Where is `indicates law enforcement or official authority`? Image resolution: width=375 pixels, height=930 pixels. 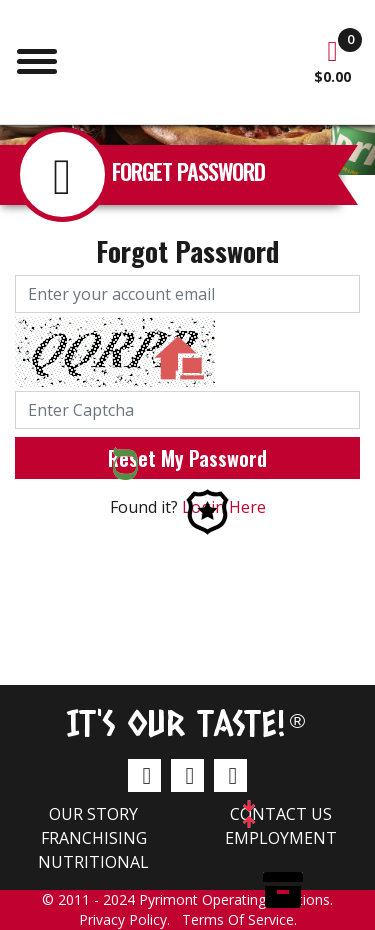 indicates law enforcement or official authority is located at coordinates (207, 511).